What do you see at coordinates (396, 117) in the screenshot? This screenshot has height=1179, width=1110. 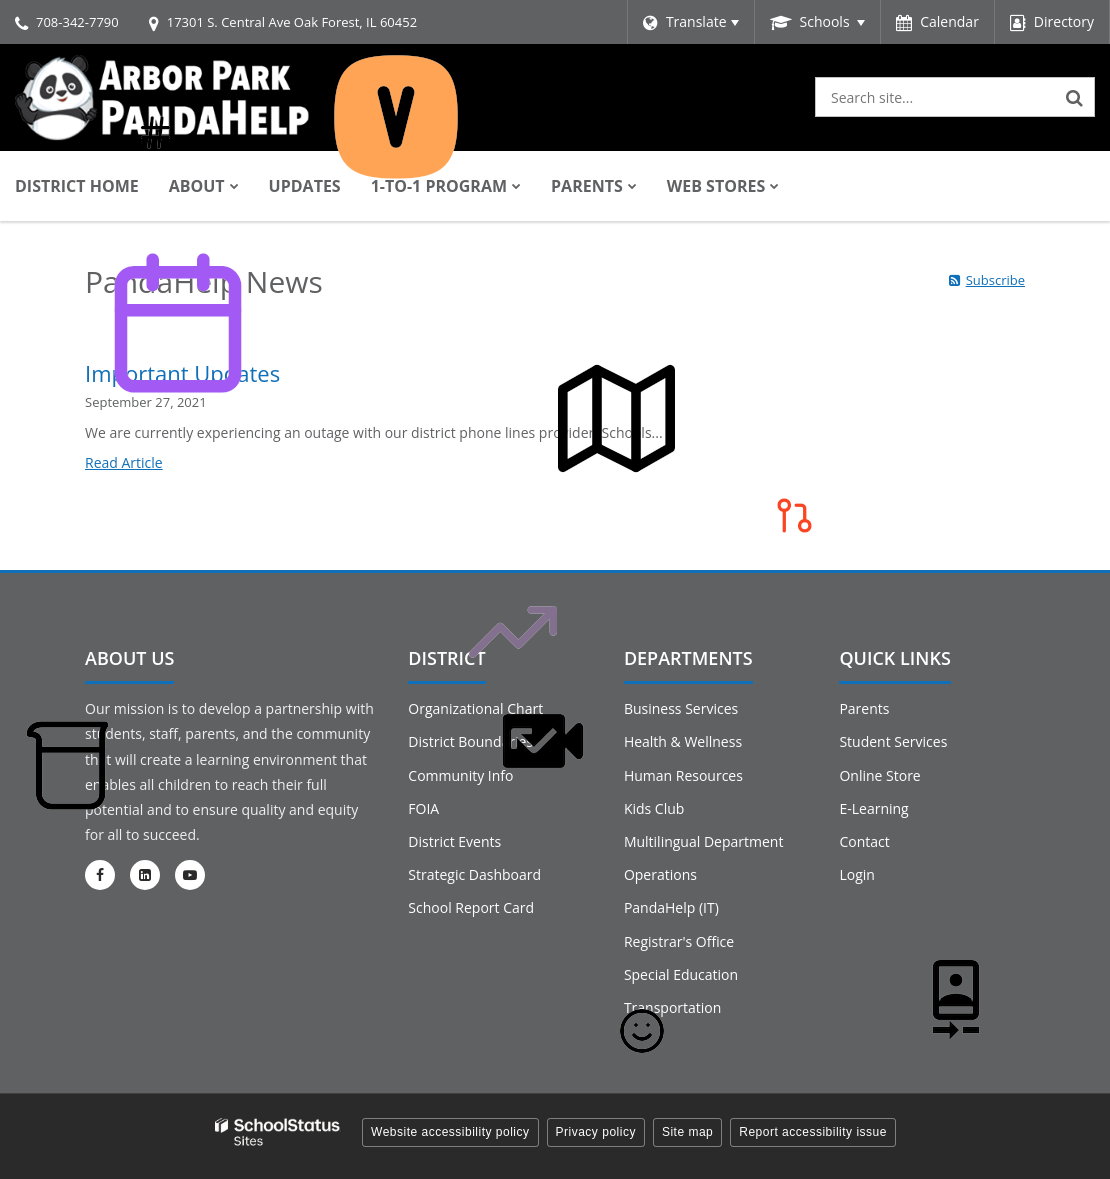 I see `indicates a verified status or badge` at bounding box center [396, 117].